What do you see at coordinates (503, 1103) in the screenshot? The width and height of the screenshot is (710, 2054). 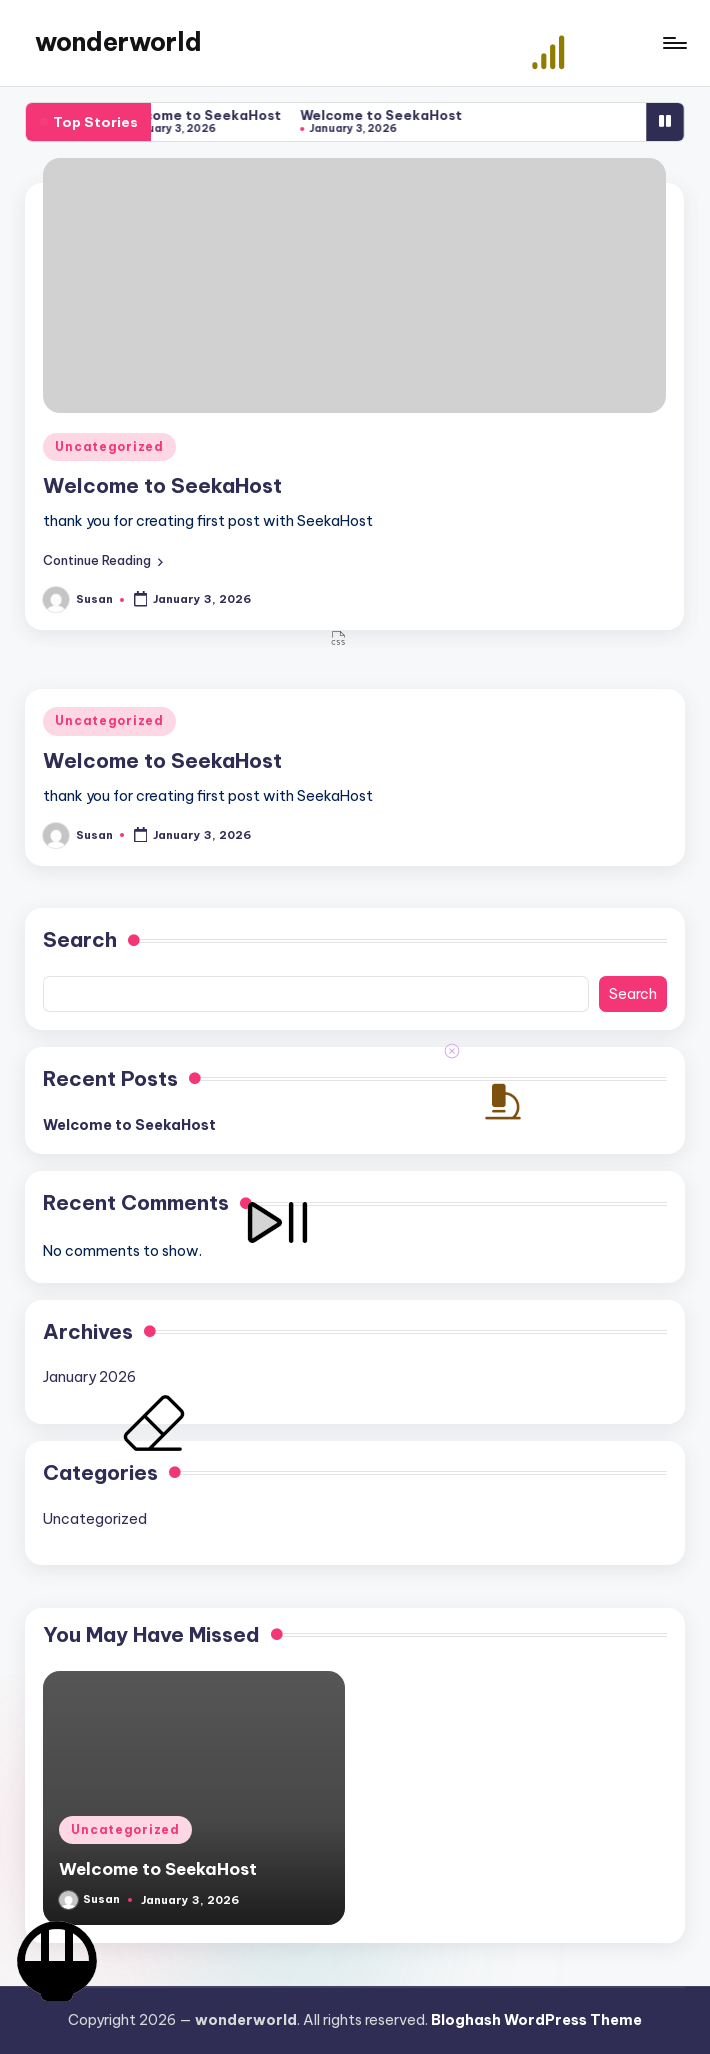 I see `access research or laboratory tools` at bounding box center [503, 1103].